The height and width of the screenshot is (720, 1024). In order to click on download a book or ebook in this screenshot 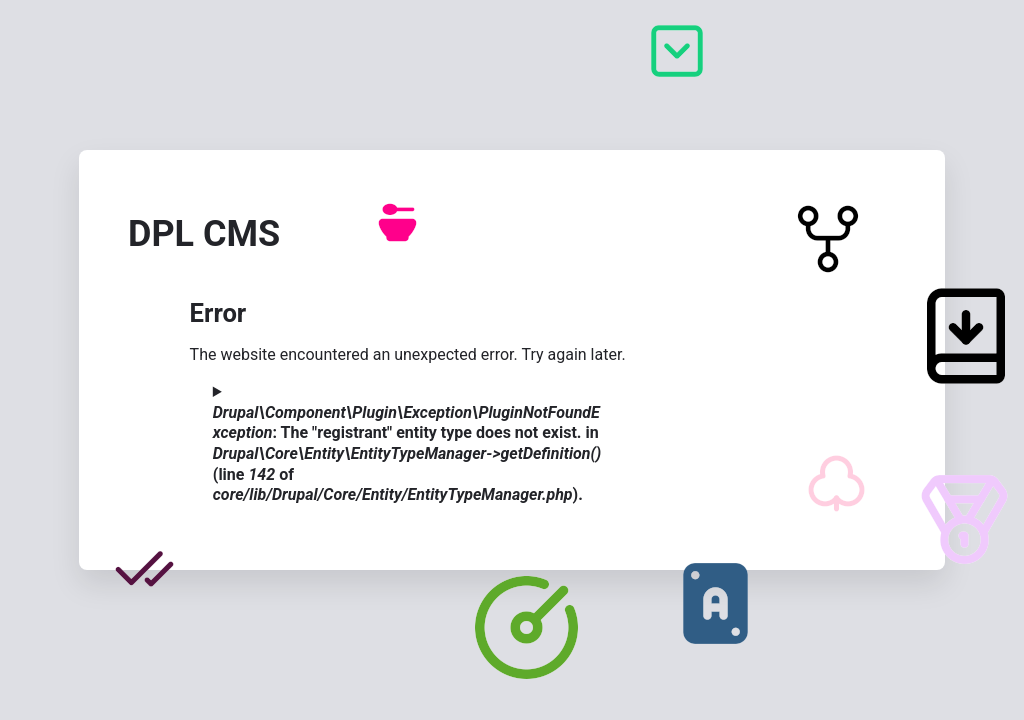, I will do `click(966, 336)`.